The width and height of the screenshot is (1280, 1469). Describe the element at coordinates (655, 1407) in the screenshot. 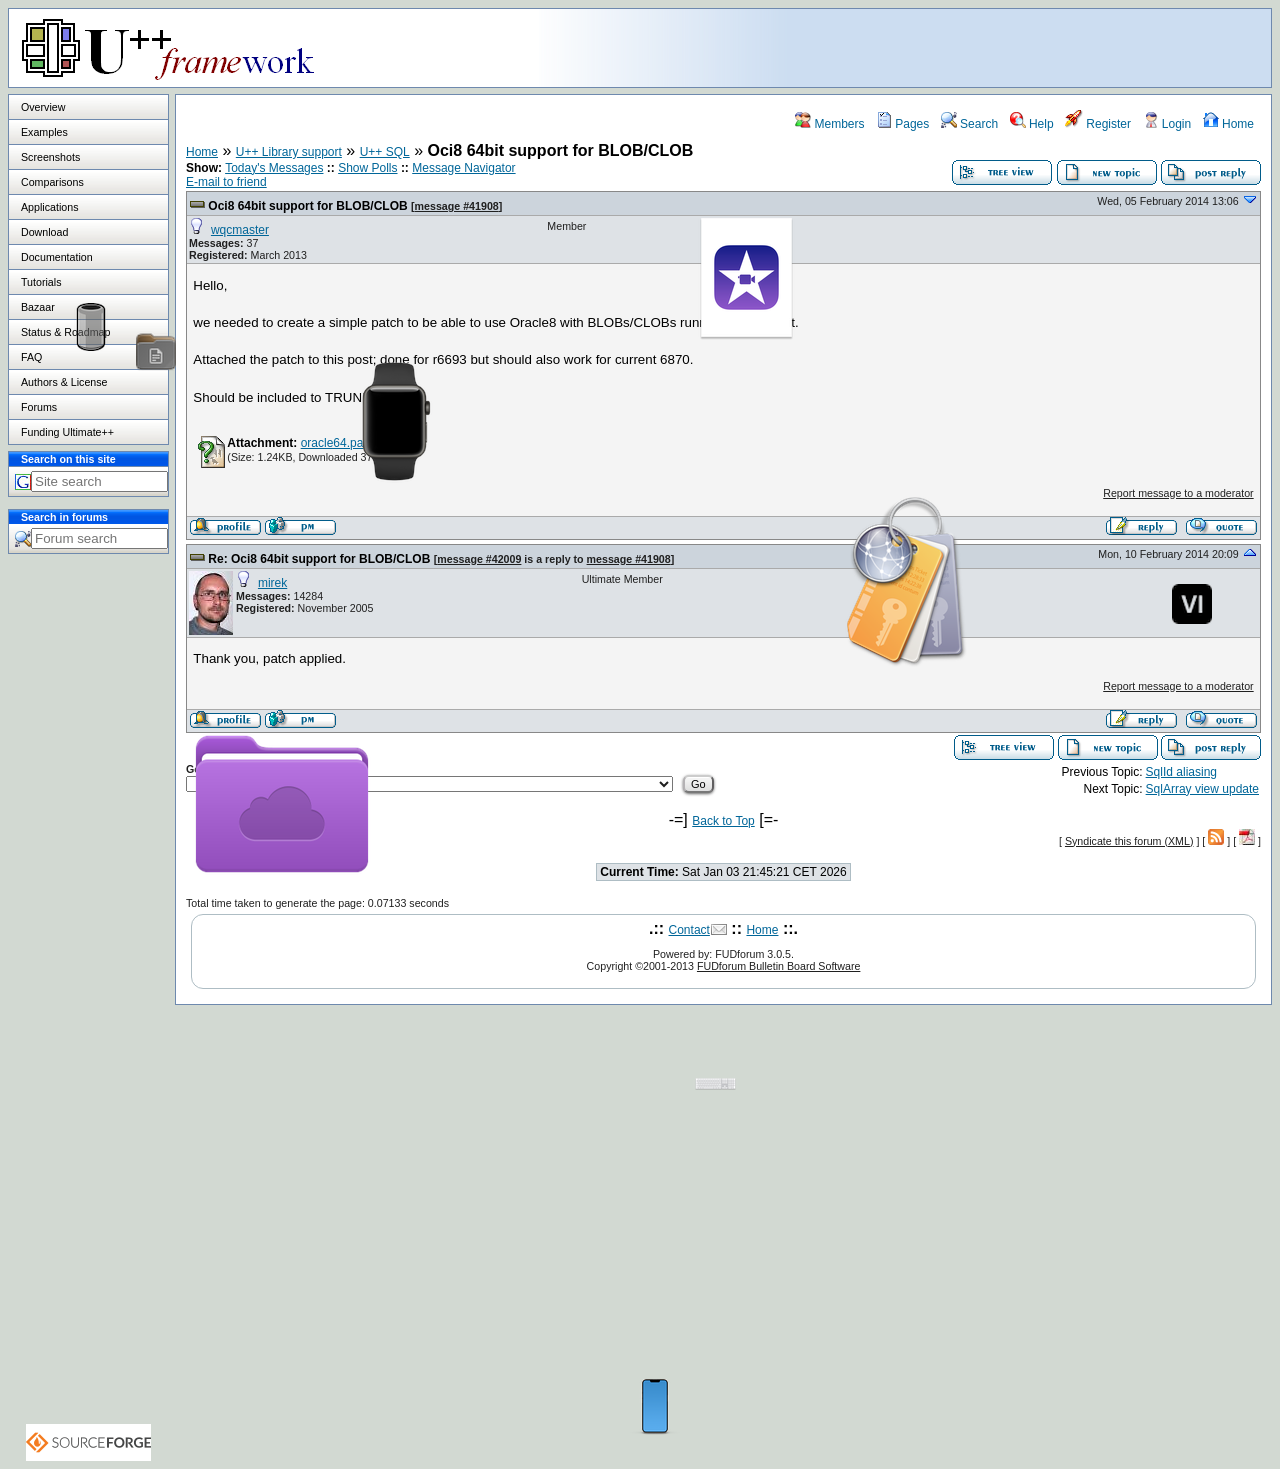

I see `iPhone 13 device icon` at that location.